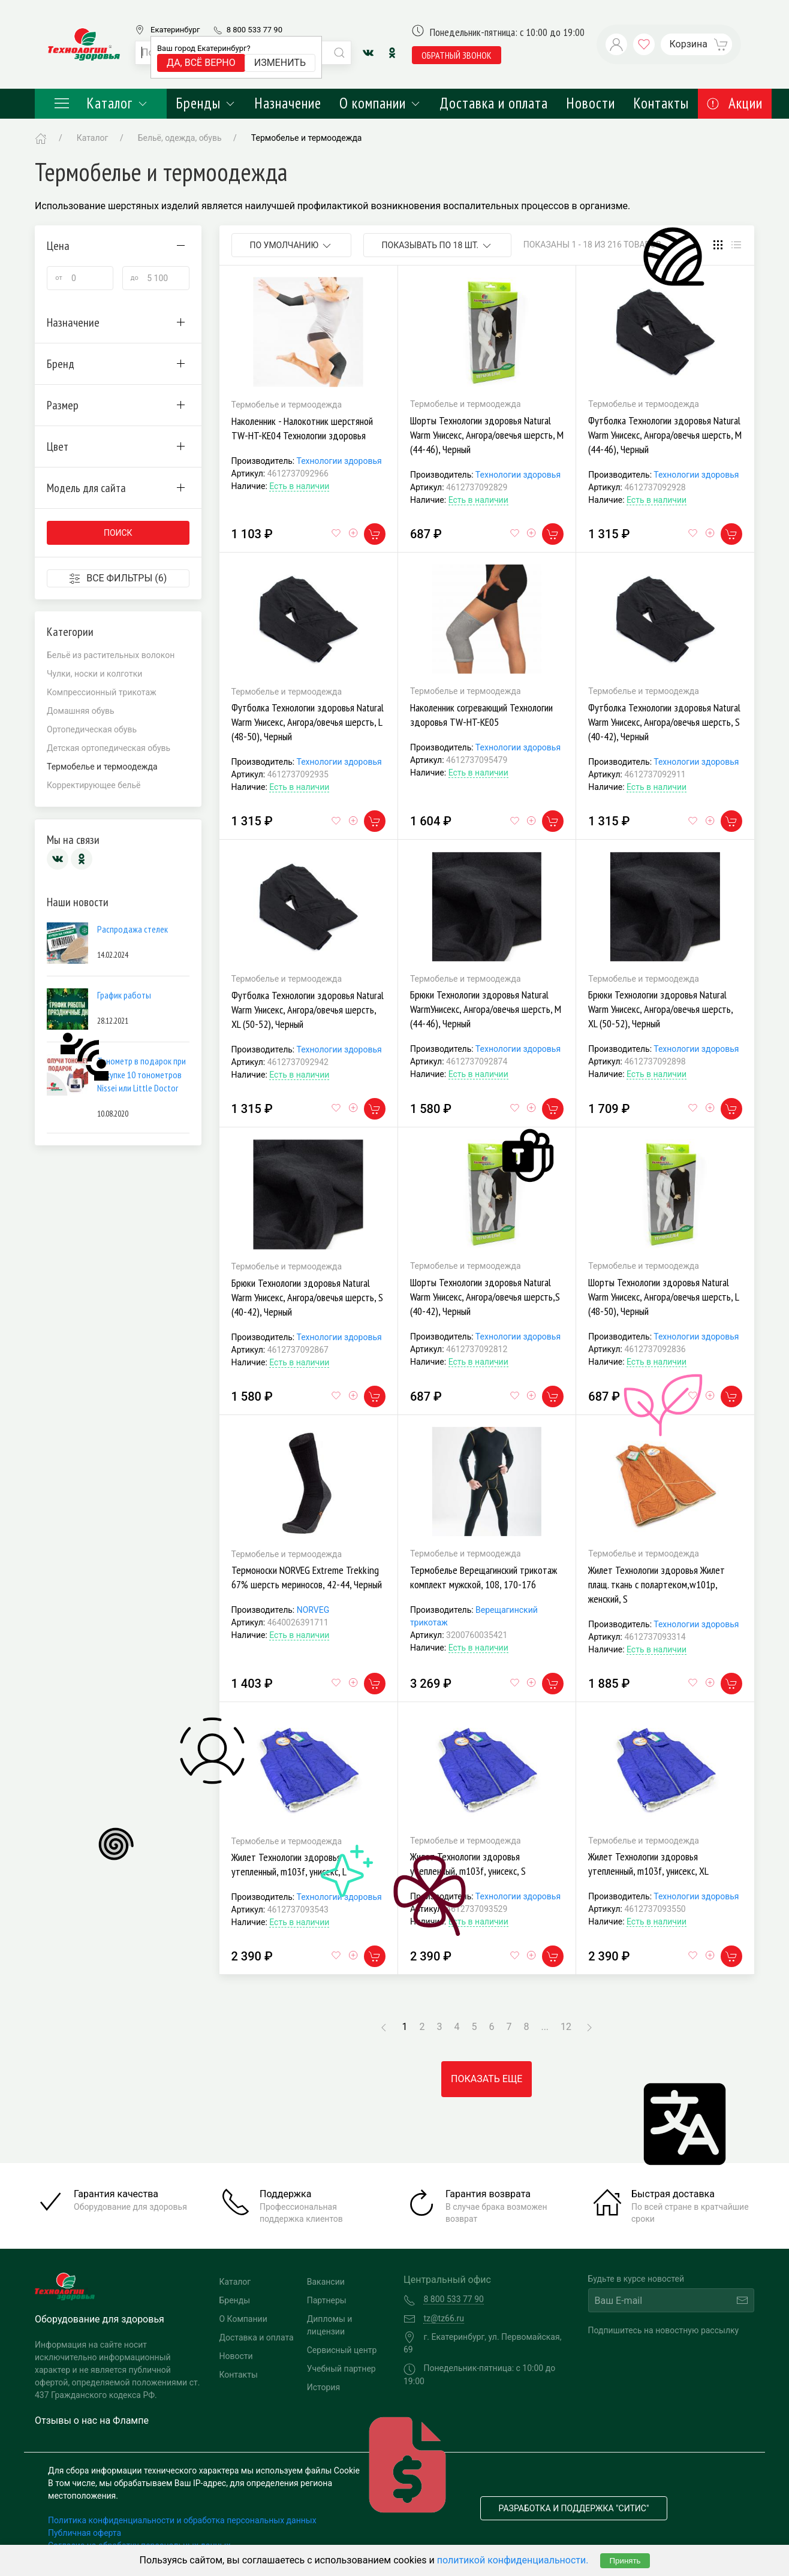 This screenshot has height=2576, width=789. What do you see at coordinates (663, 1402) in the screenshot?
I see `access plant care or gardening features` at bounding box center [663, 1402].